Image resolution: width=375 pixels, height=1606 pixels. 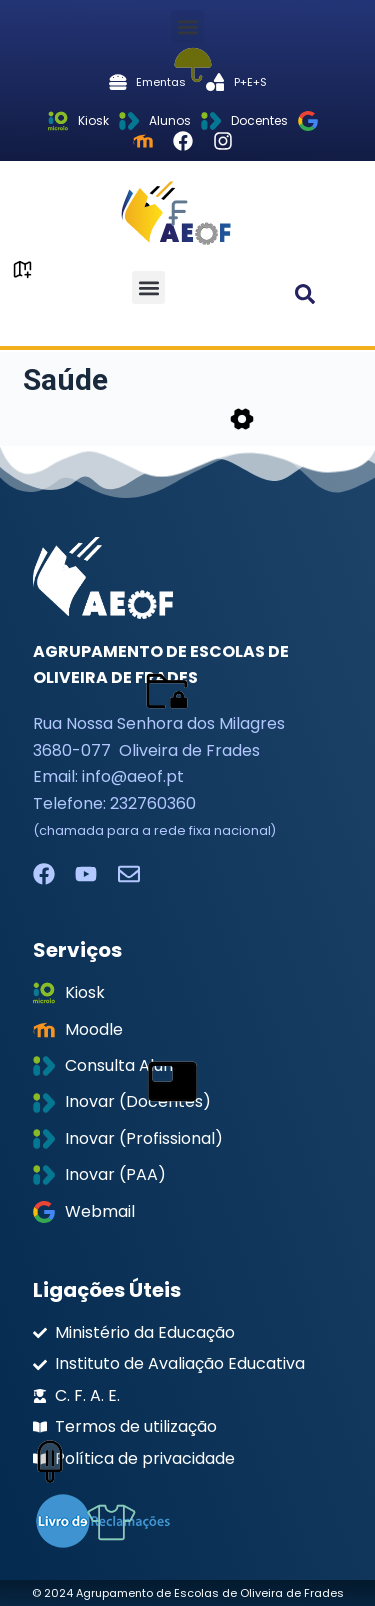 I want to click on access settings or preferences, so click(x=242, y=419).